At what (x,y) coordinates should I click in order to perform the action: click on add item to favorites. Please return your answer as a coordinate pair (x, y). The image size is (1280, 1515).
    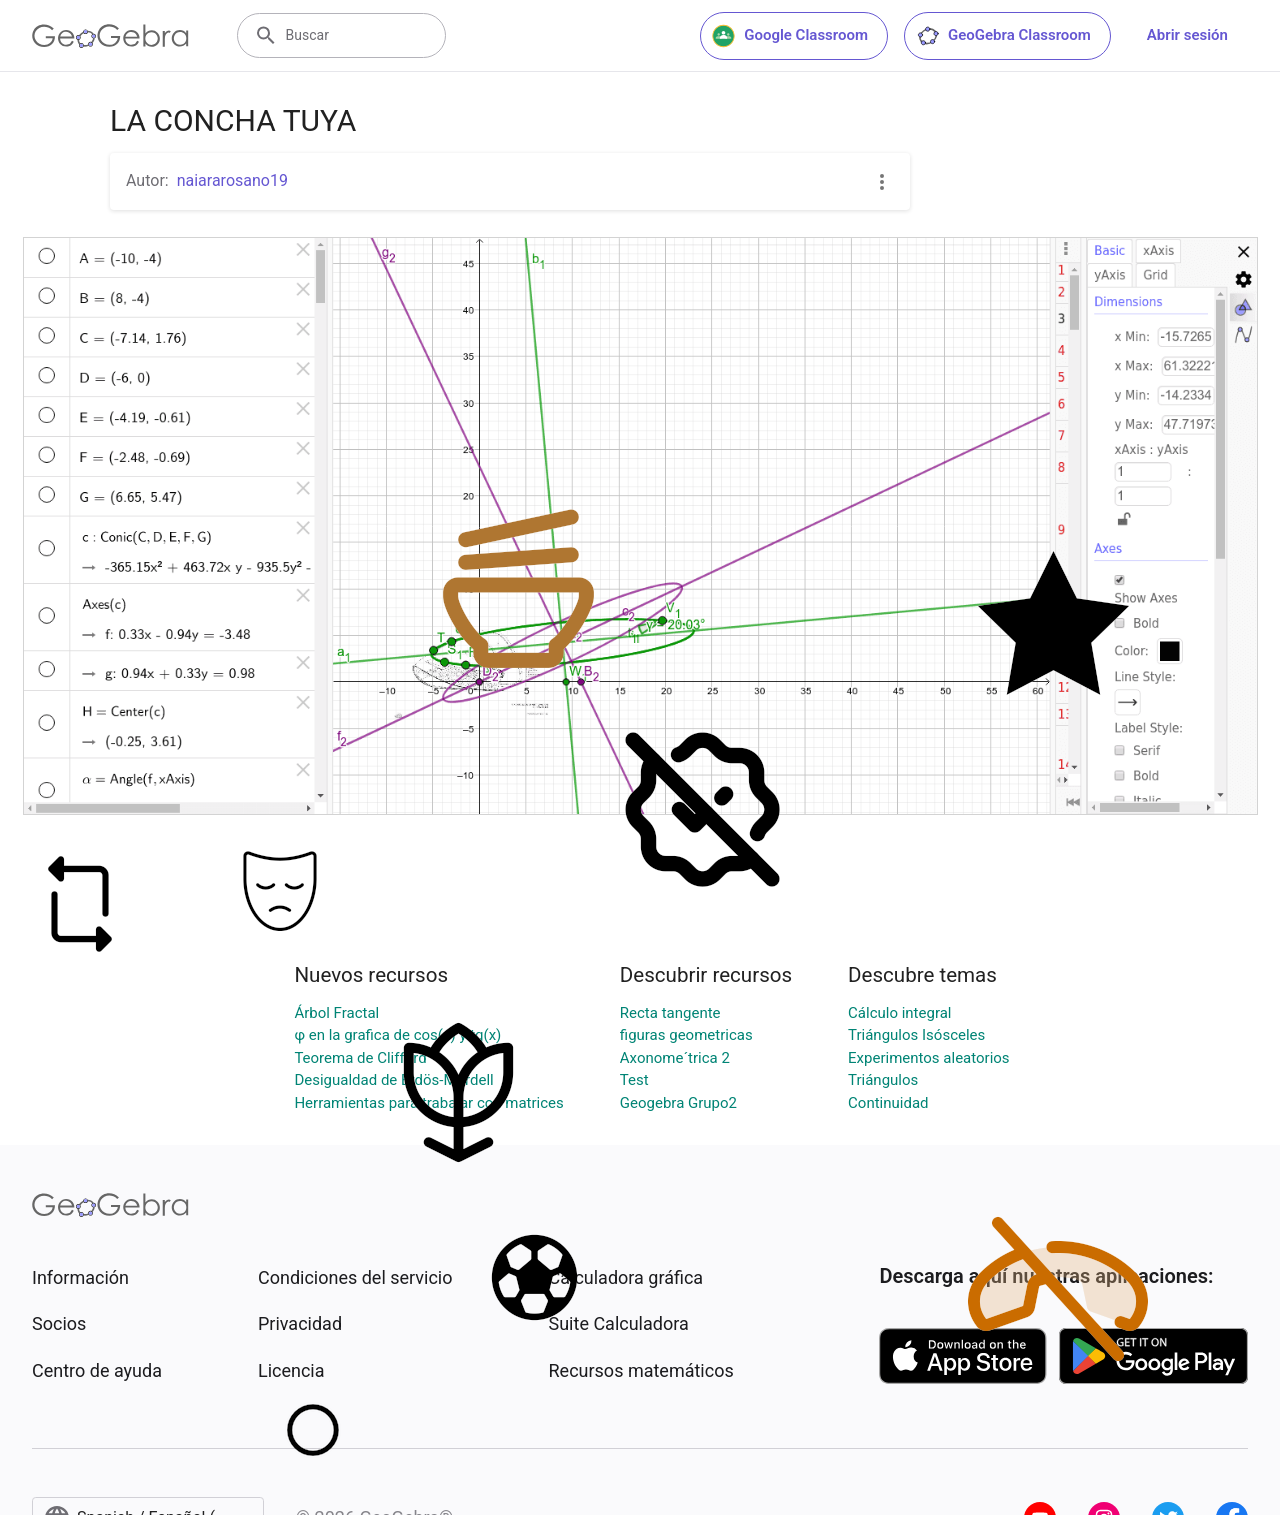
    Looking at the image, I should click on (1053, 630).